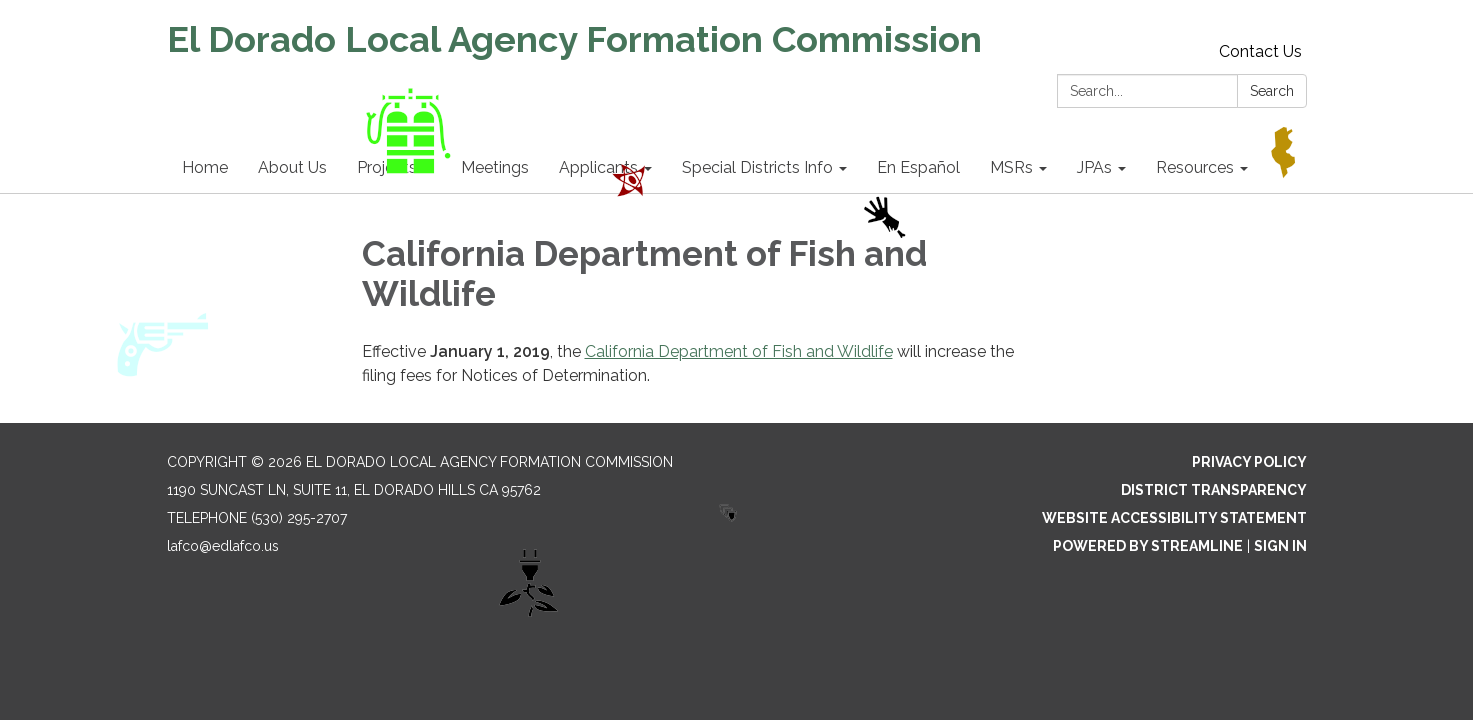  I want to click on view protection history or past defenses, so click(728, 513).